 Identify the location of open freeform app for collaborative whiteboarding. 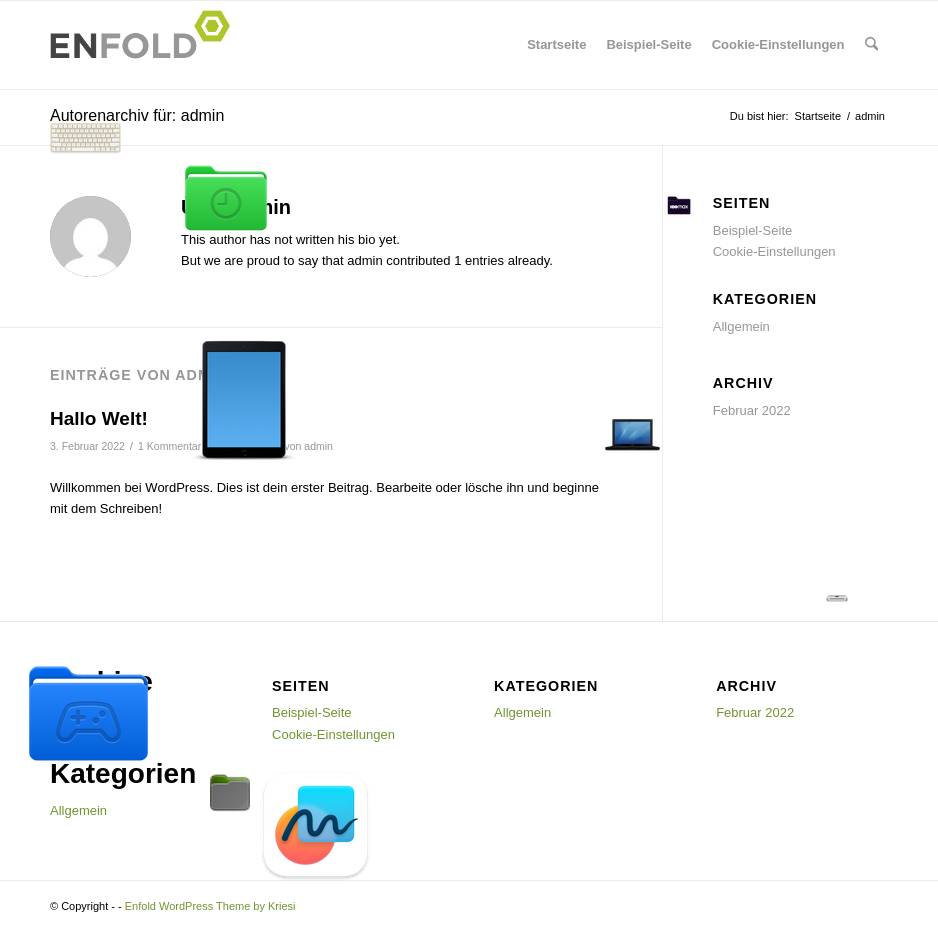
(315, 824).